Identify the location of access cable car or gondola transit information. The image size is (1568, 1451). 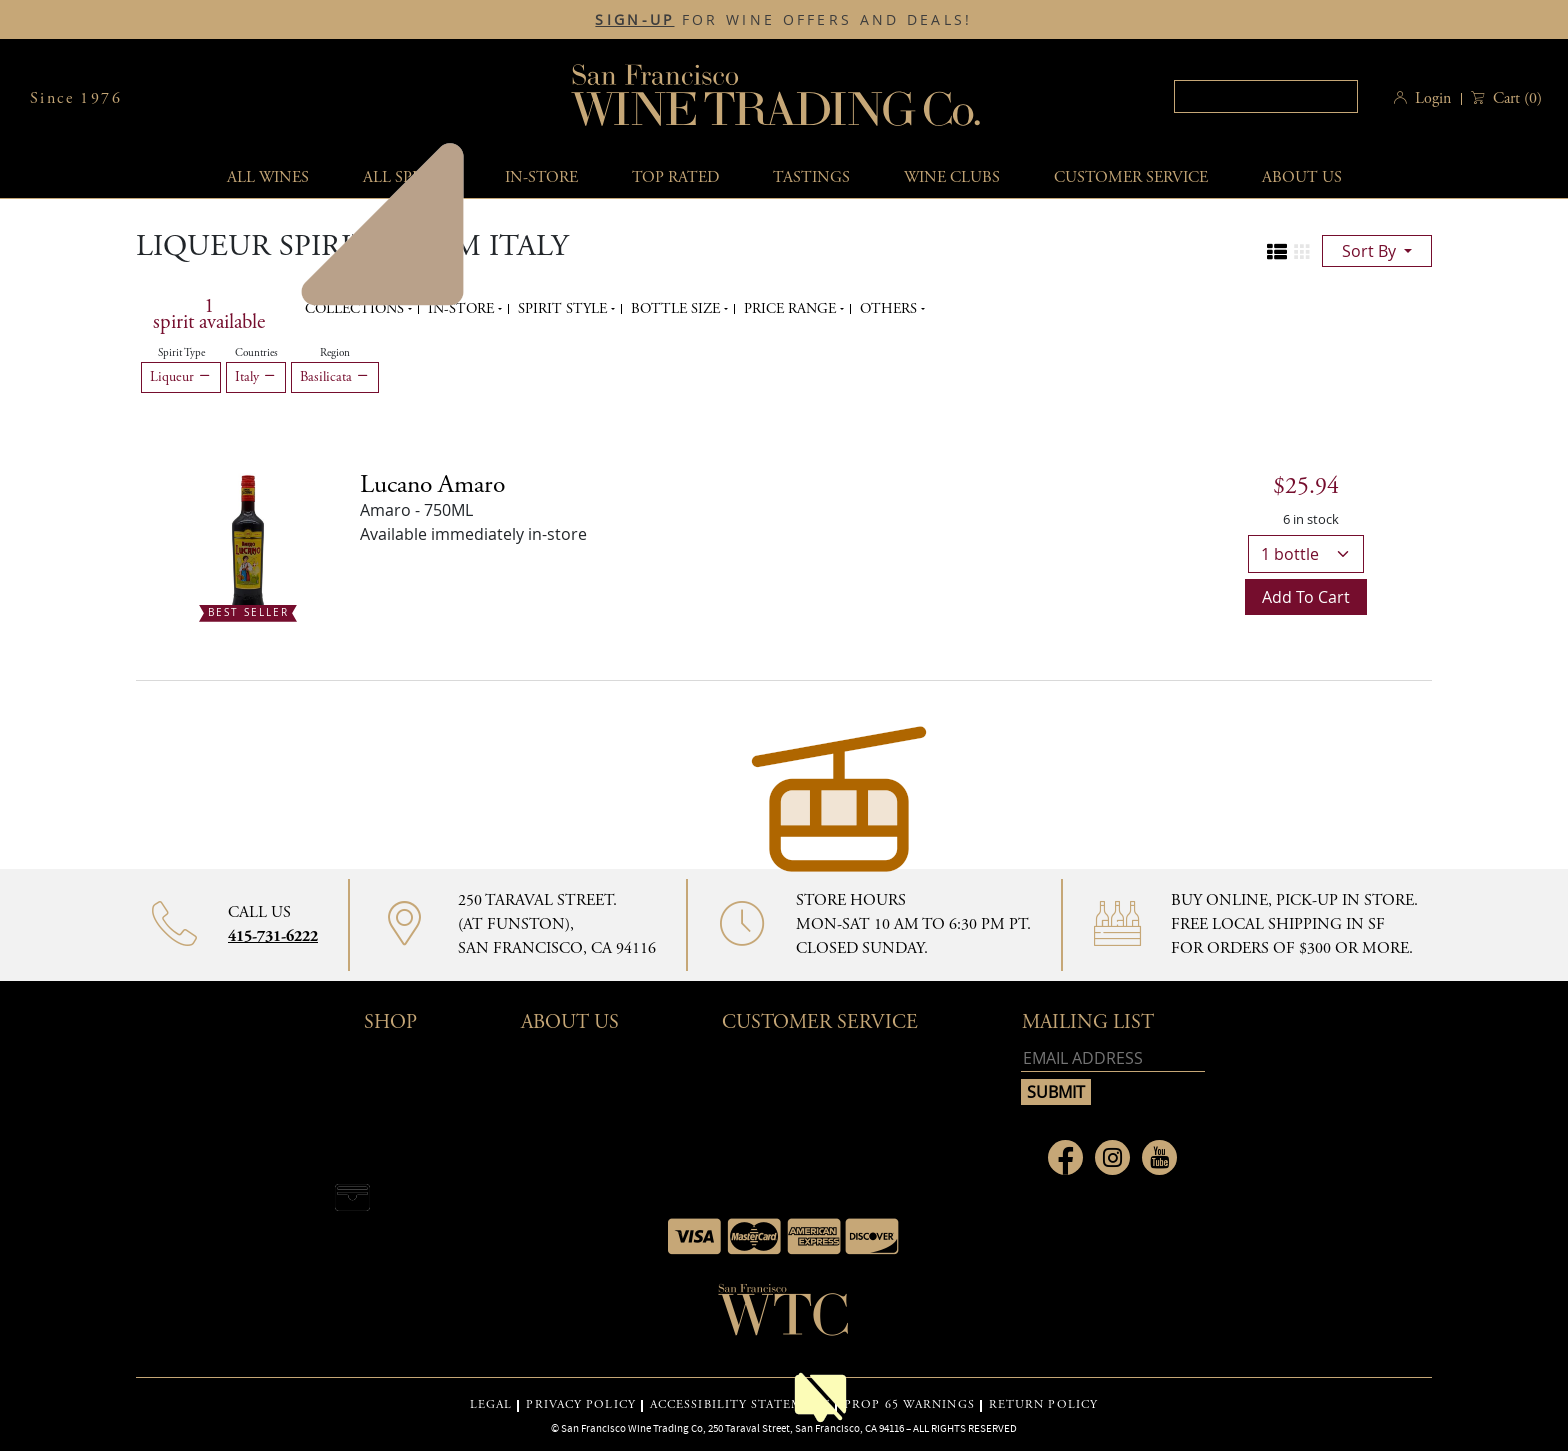
(839, 802).